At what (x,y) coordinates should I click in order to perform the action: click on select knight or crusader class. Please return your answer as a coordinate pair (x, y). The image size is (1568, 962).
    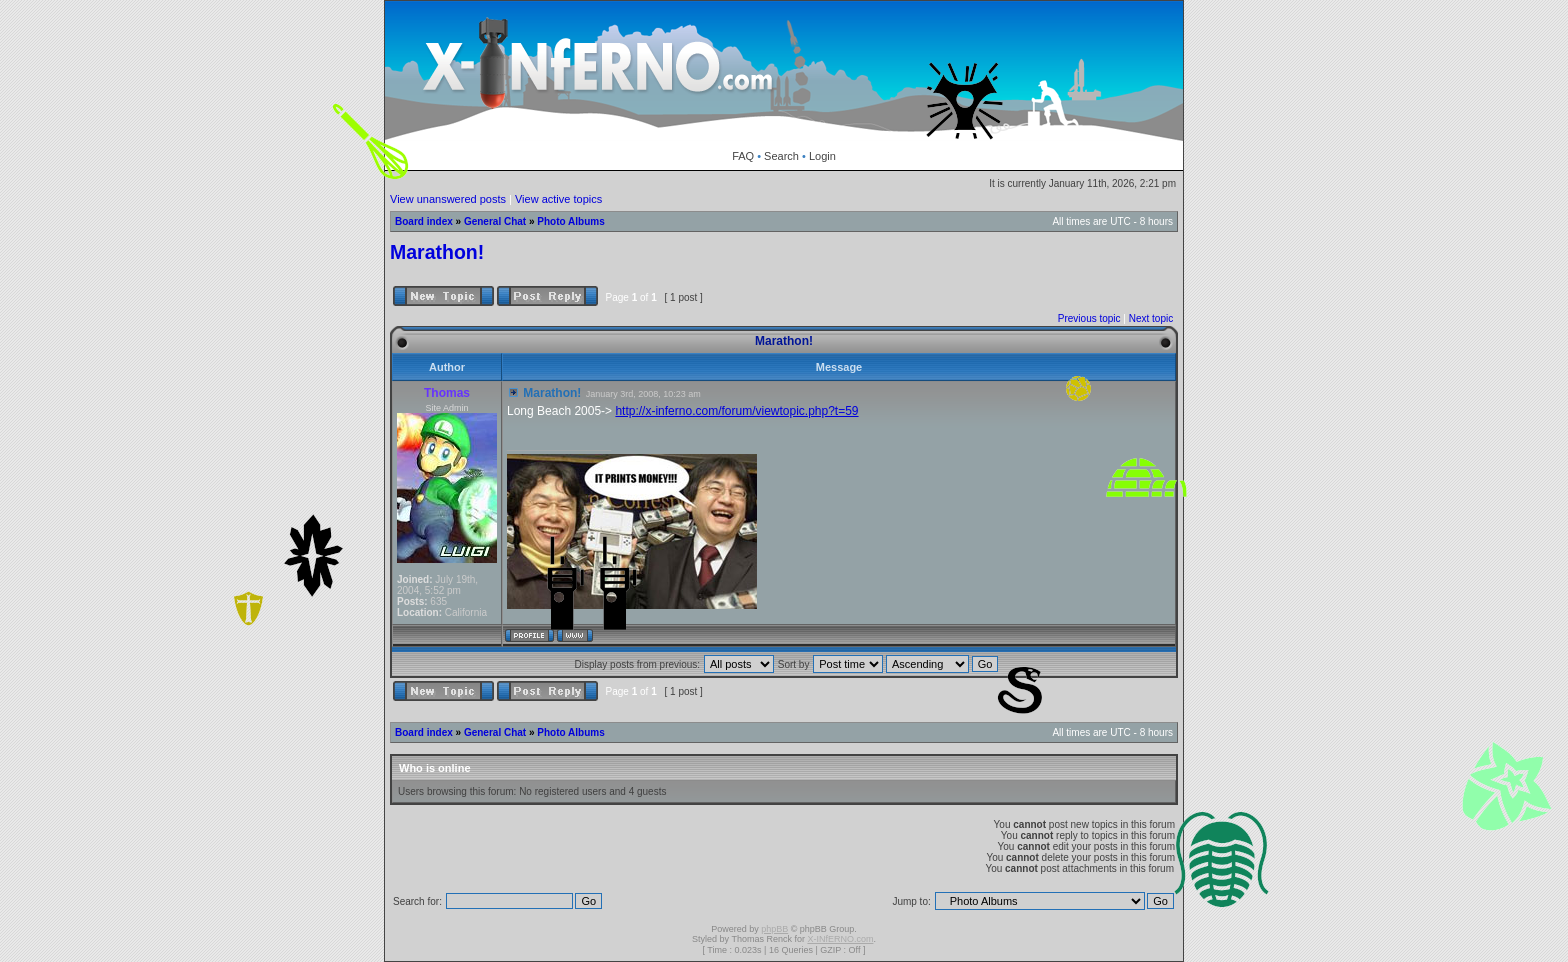
    Looking at the image, I should click on (248, 608).